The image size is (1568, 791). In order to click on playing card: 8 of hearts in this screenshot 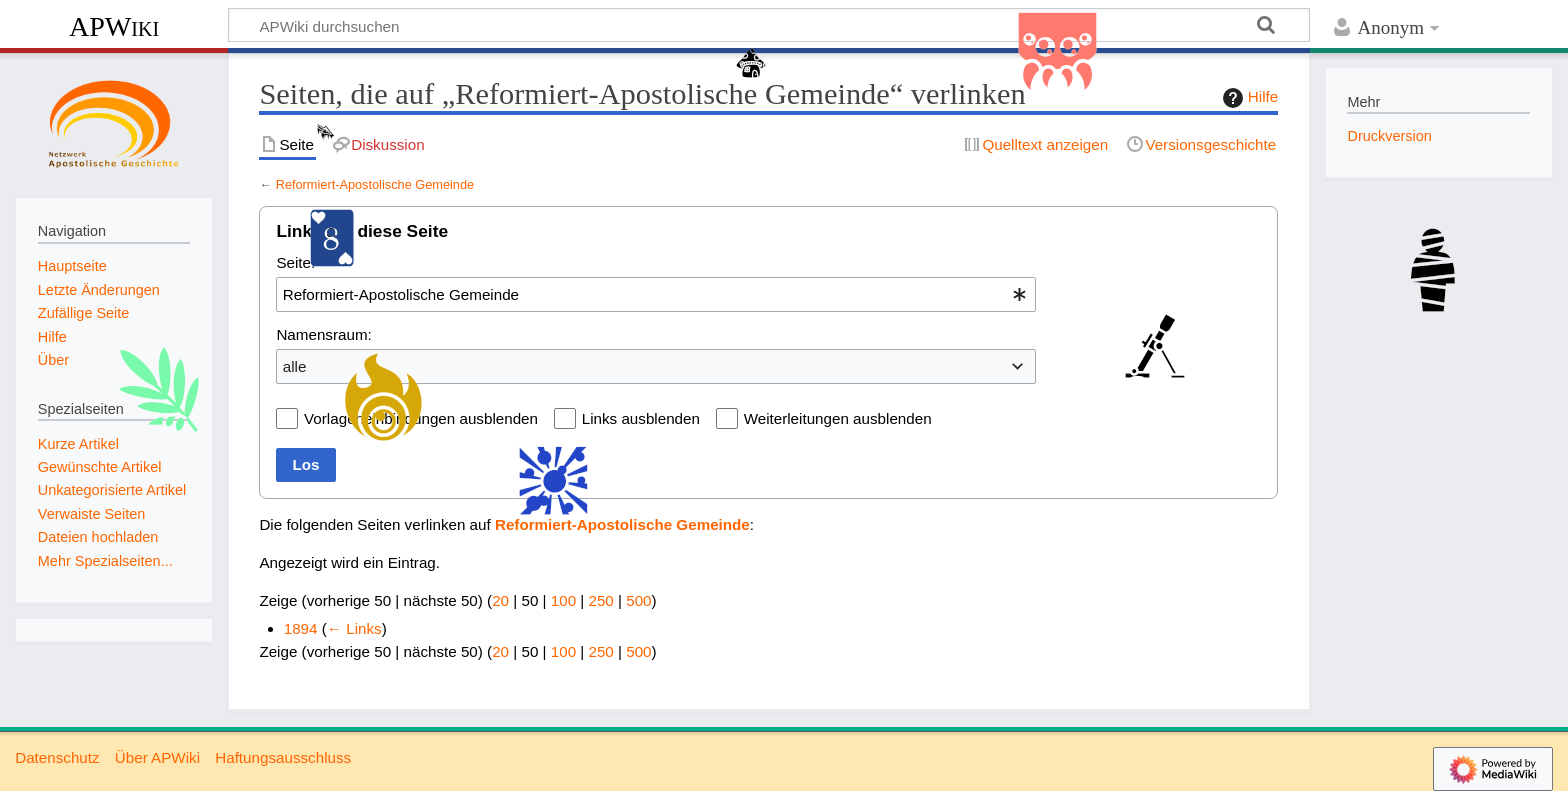, I will do `click(332, 238)`.